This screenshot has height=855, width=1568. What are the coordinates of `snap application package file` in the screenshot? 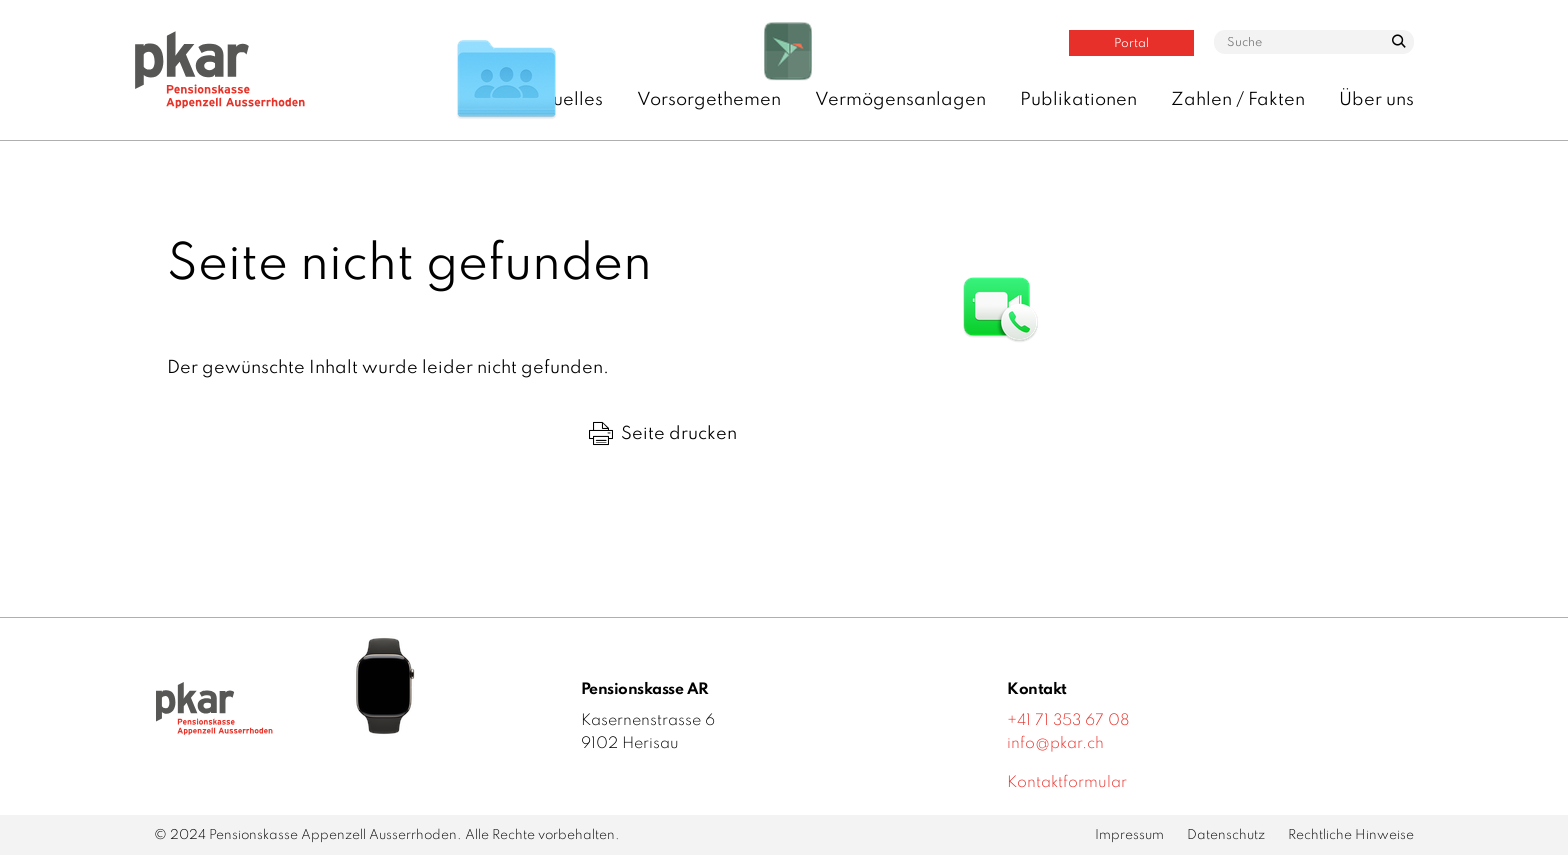 It's located at (788, 51).